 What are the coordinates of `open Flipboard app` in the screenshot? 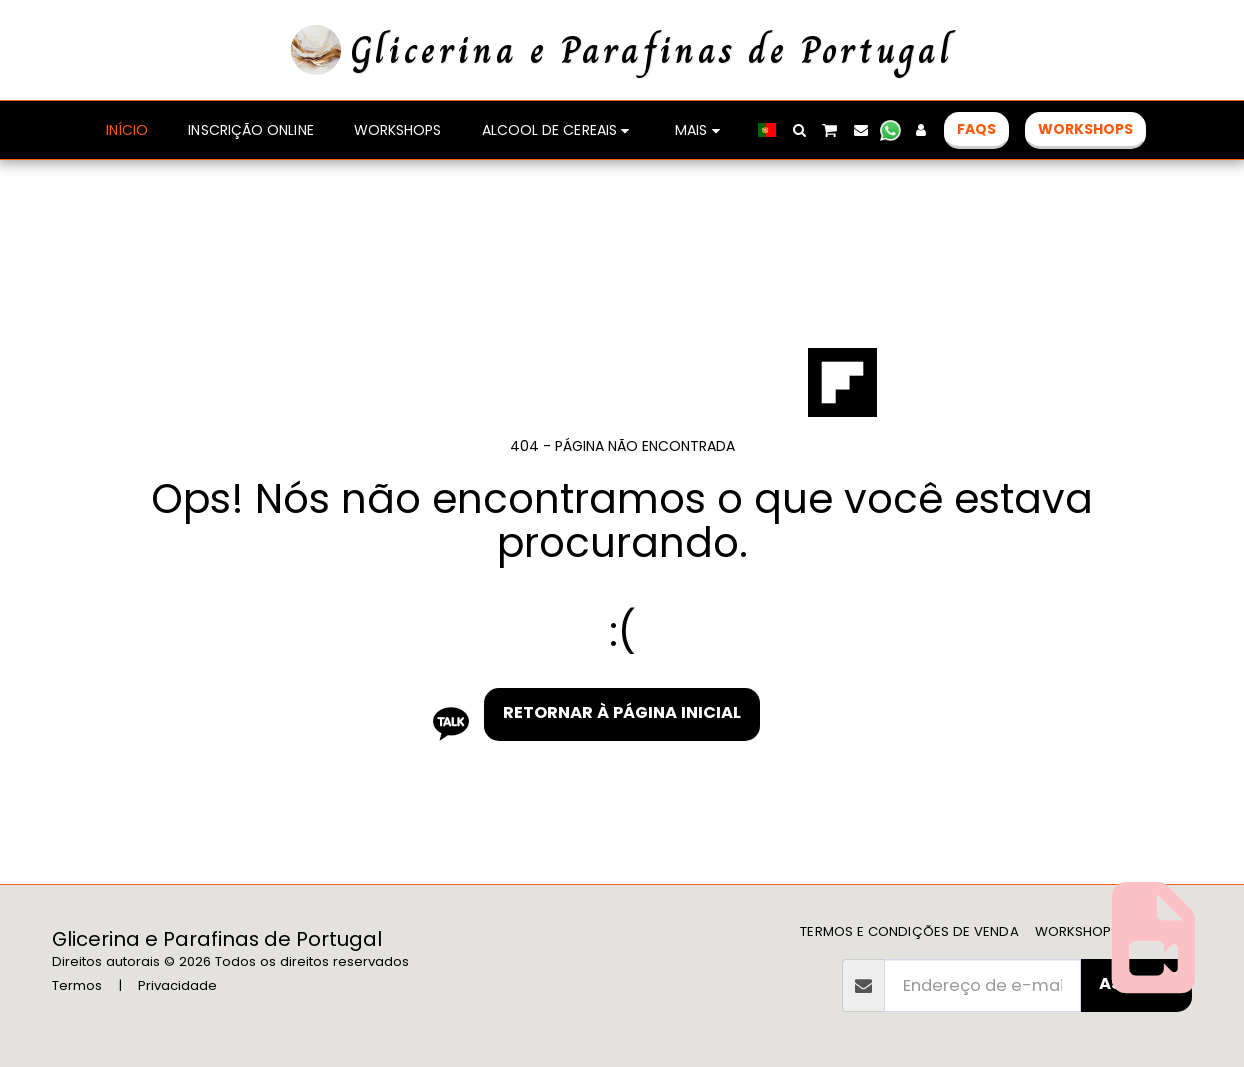 It's located at (842, 382).